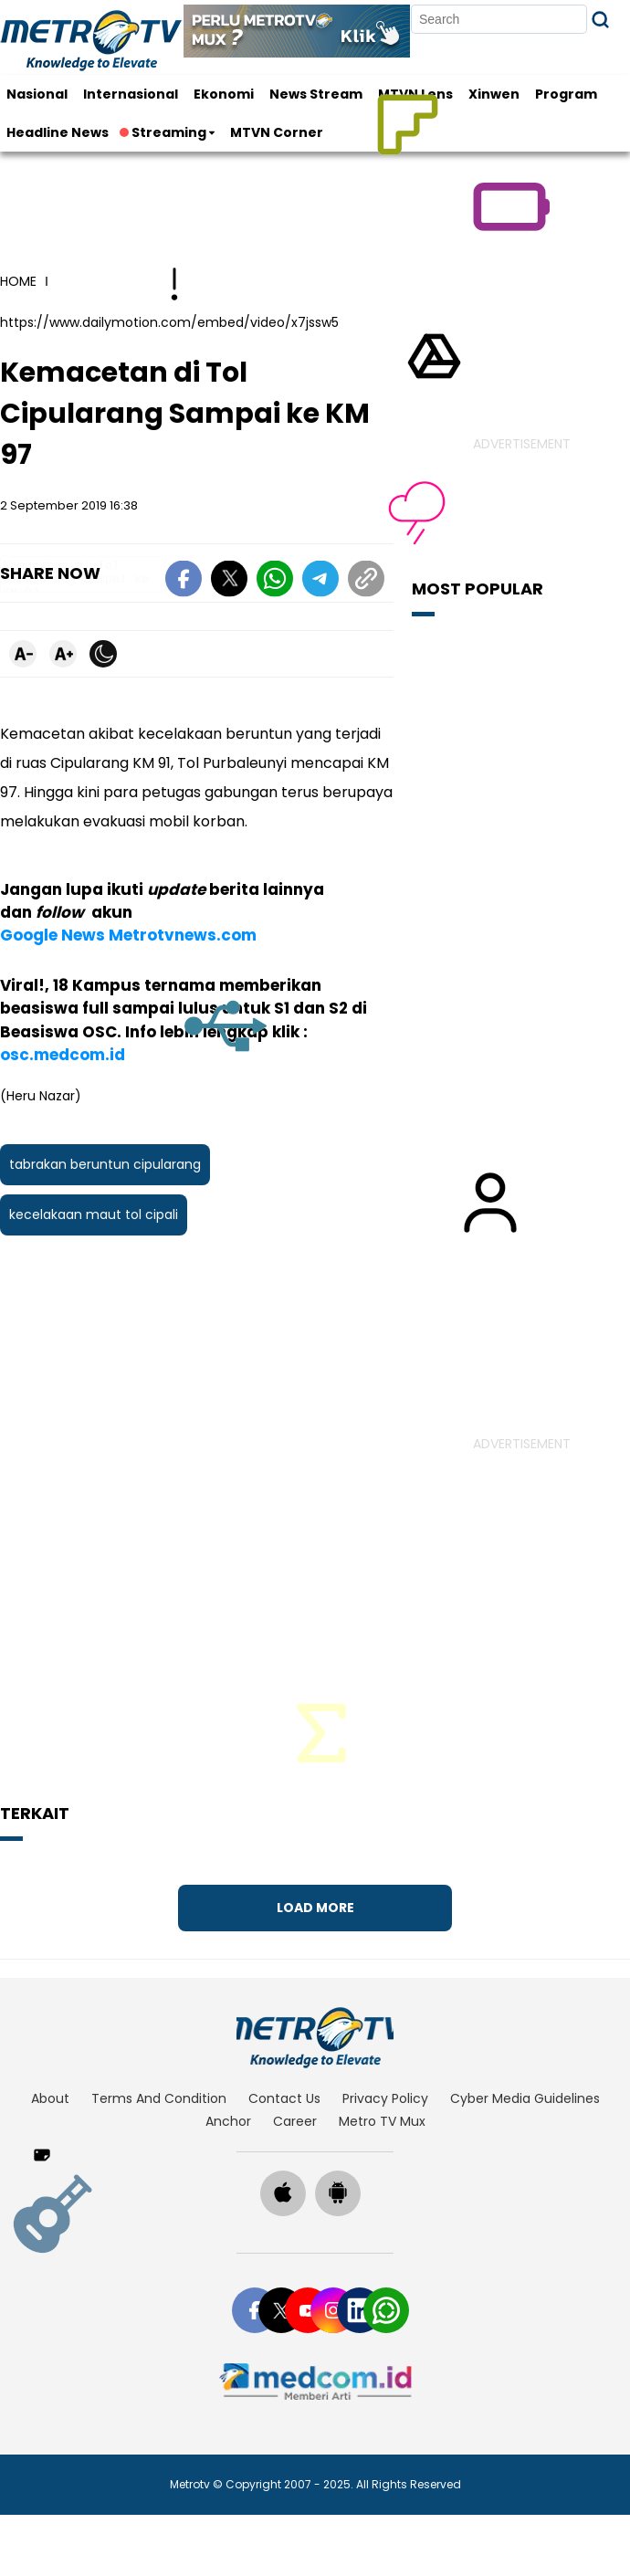 The width and height of the screenshot is (630, 2576). Describe the element at coordinates (407, 124) in the screenshot. I see `open Flipboard app` at that location.